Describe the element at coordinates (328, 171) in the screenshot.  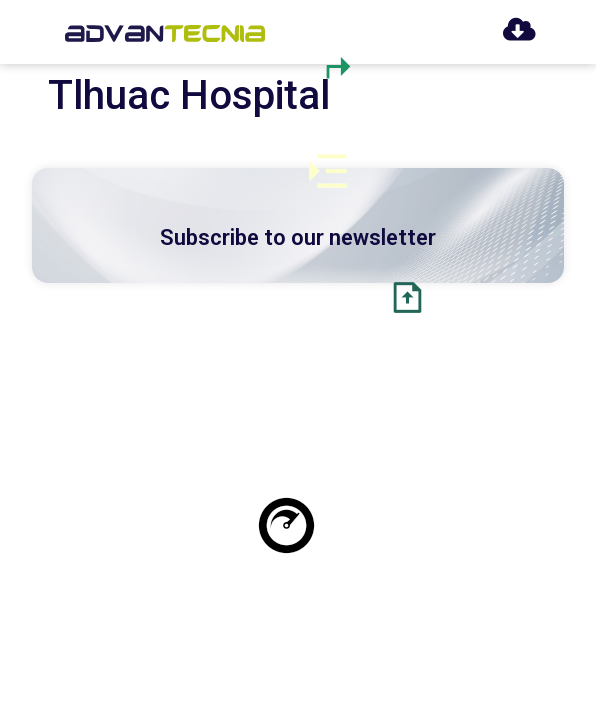
I see `collapse the sidebar menu` at that location.